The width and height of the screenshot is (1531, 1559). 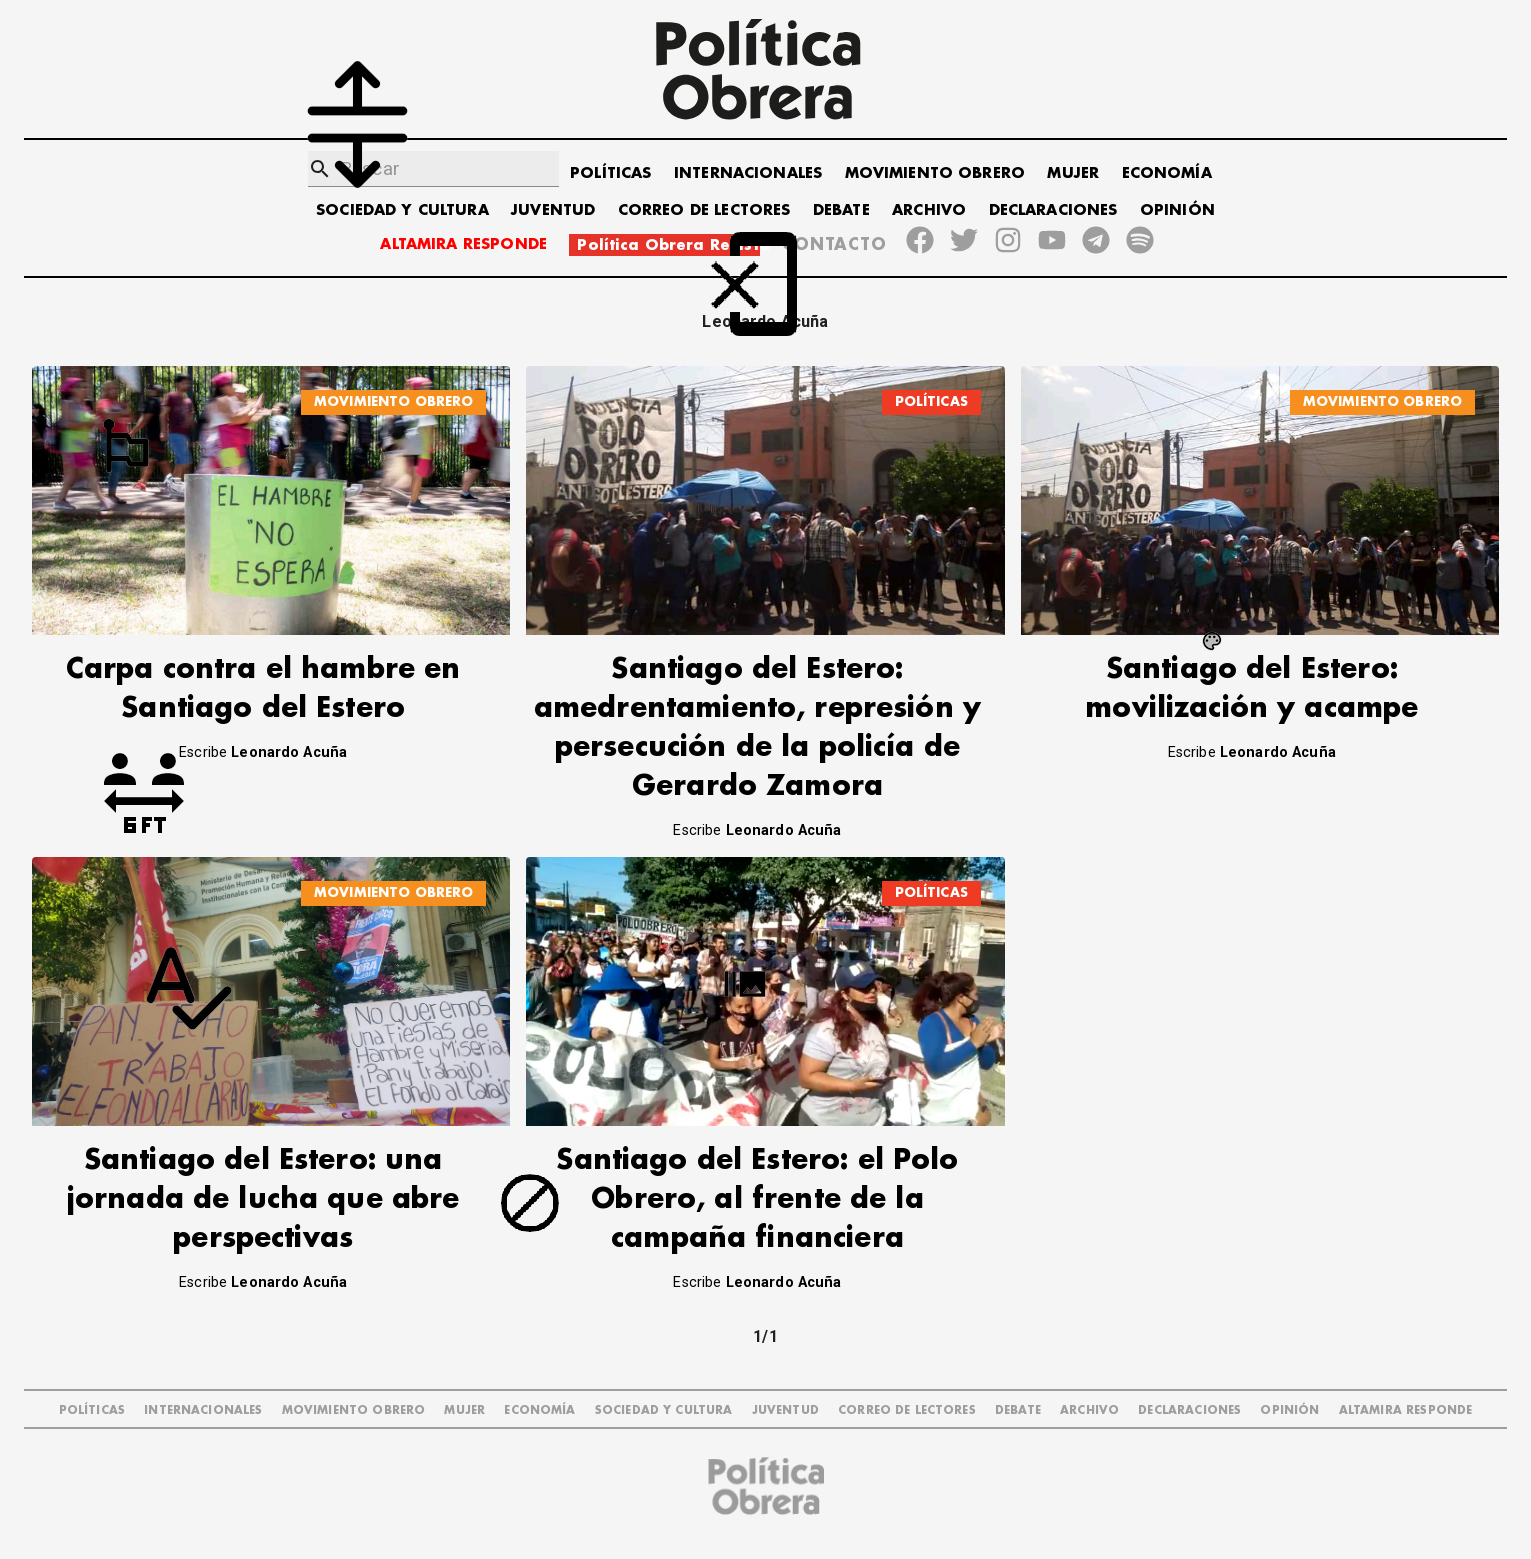 I want to click on indicates social distancing requirement of 6 feet, so click(x=144, y=793).